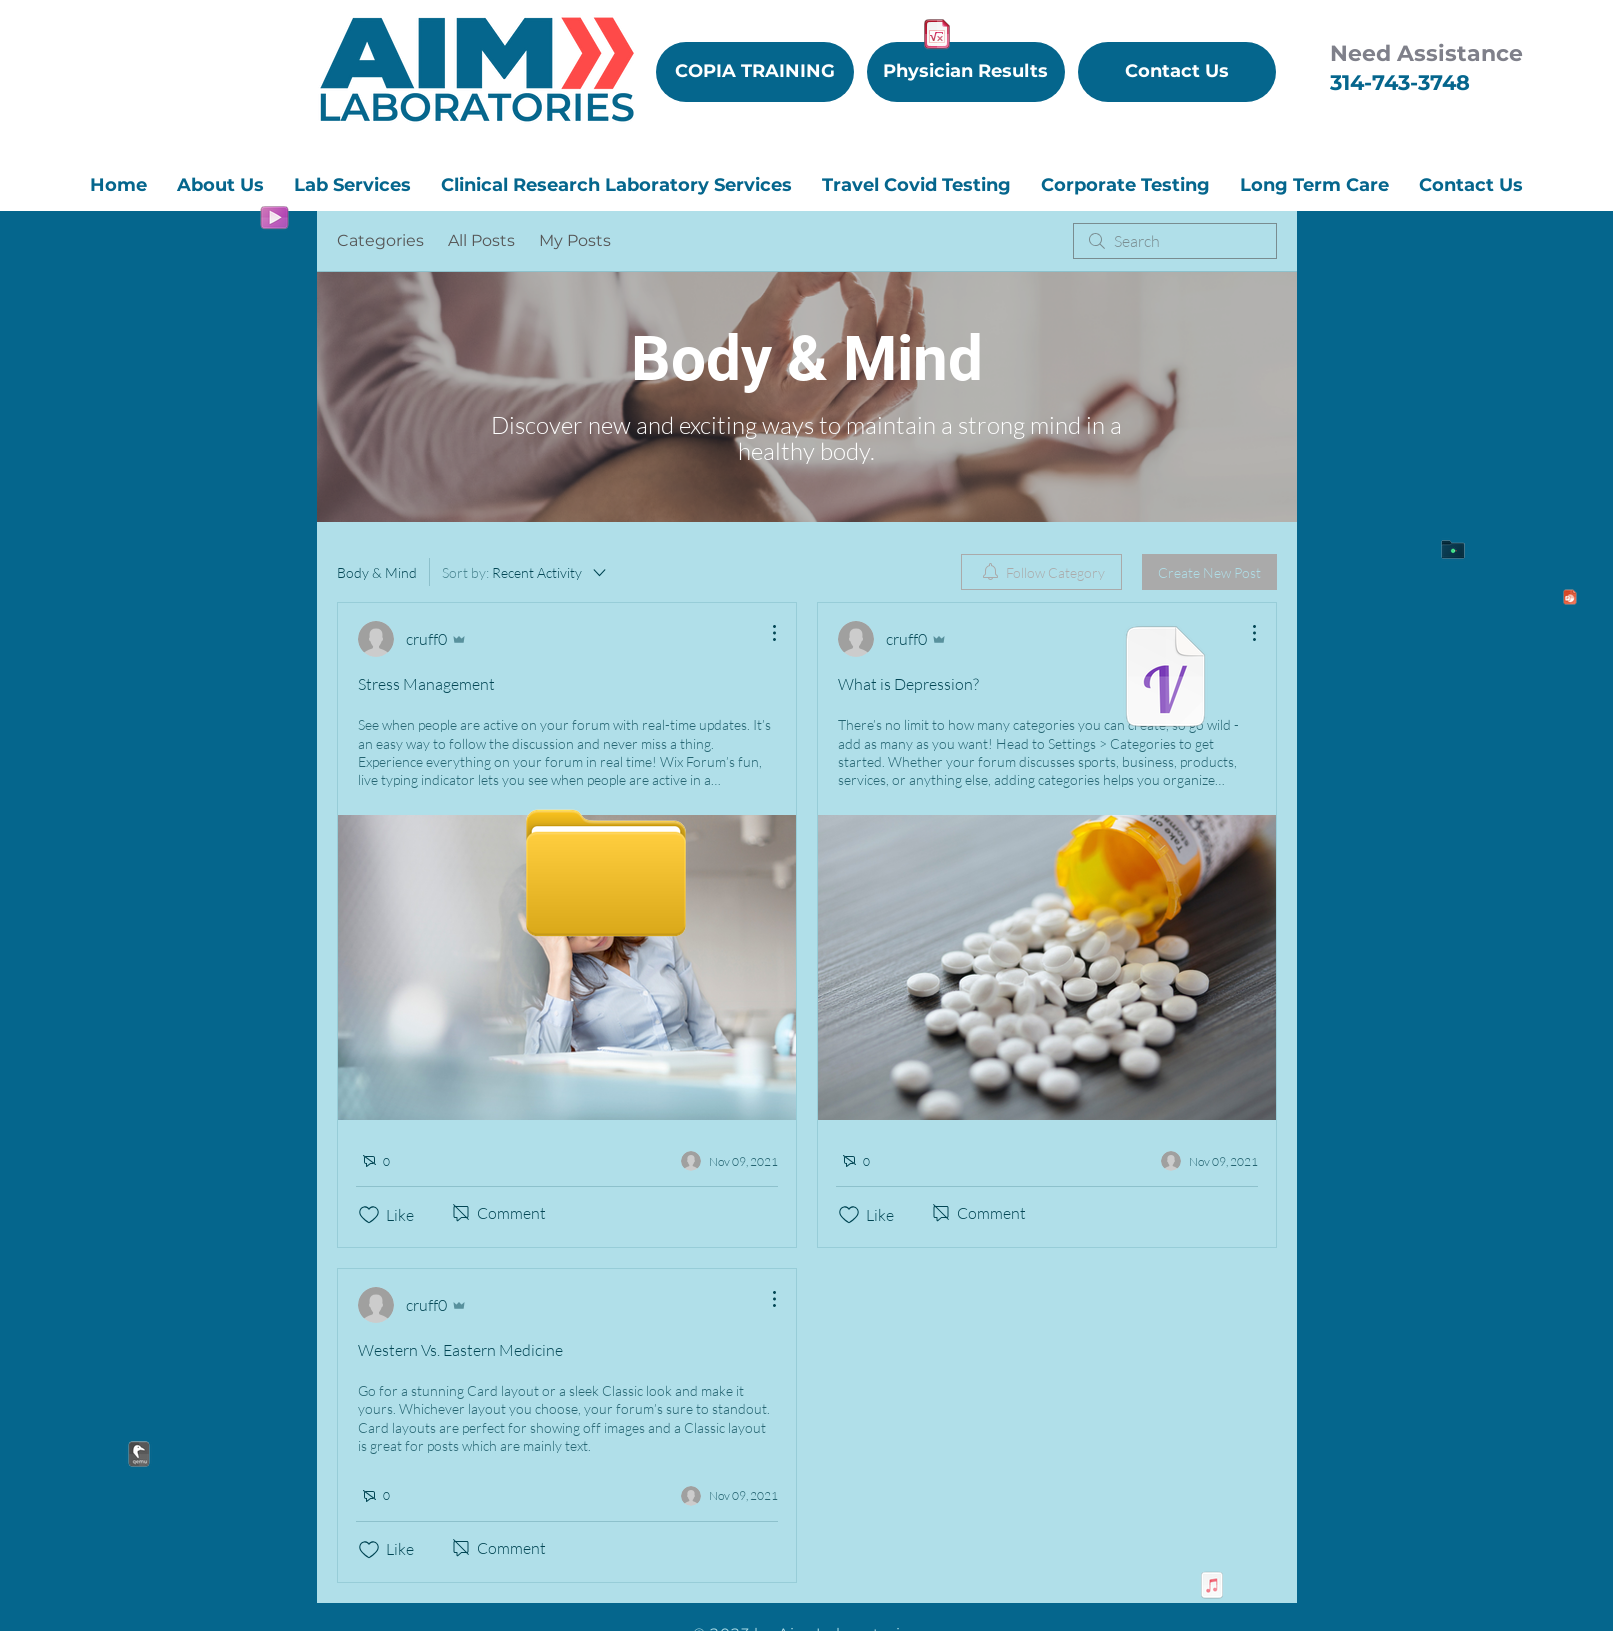 Image resolution: width=1613 pixels, height=1631 pixels. What do you see at coordinates (937, 34) in the screenshot?
I see `open a formula template file` at bounding box center [937, 34].